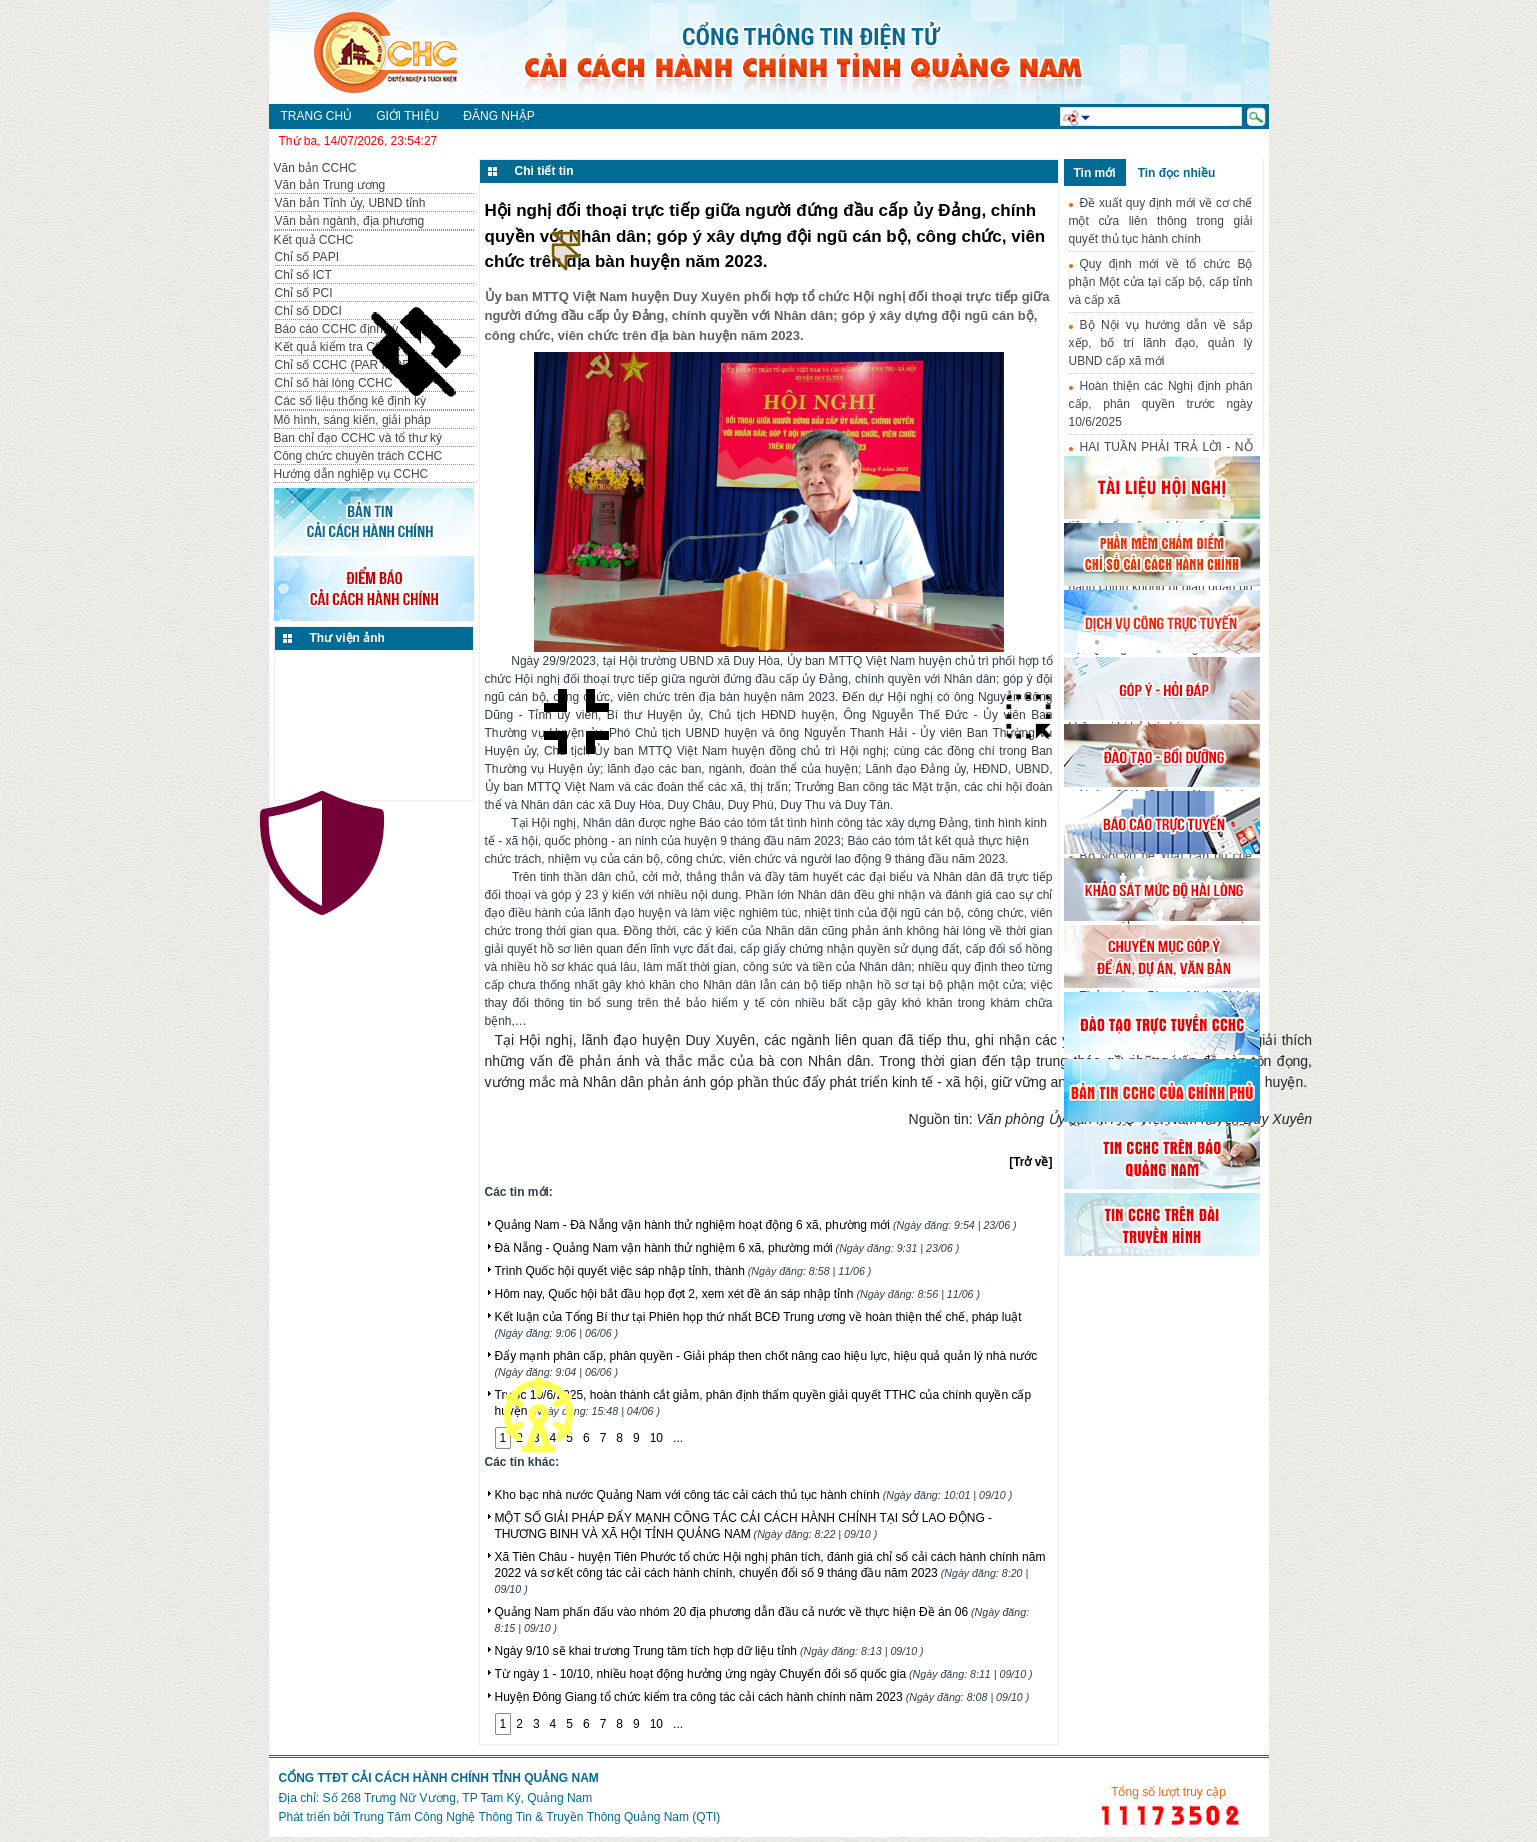 The height and width of the screenshot is (1842, 1537). I want to click on indicates partial security or protection status, so click(322, 853).